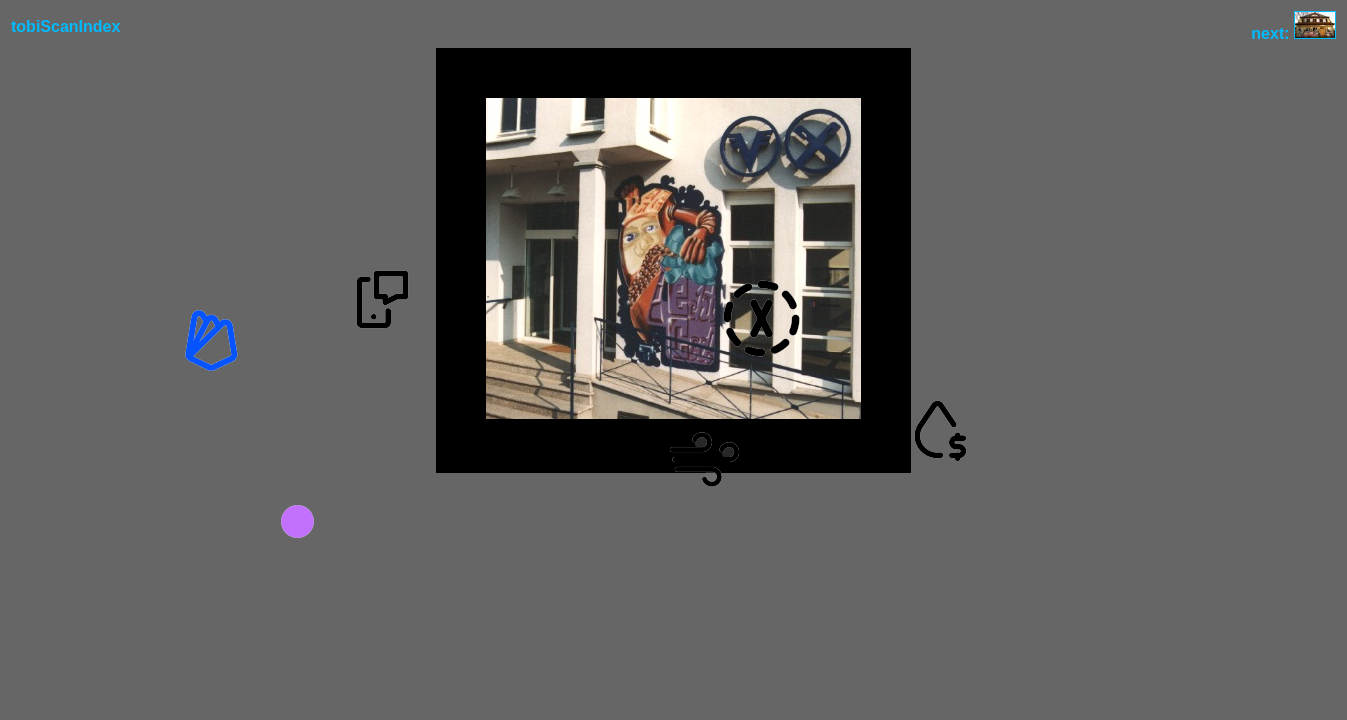 The height and width of the screenshot is (720, 1347). What do you see at coordinates (761, 318) in the screenshot?
I see `cancel or remove a pending action` at bounding box center [761, 318].